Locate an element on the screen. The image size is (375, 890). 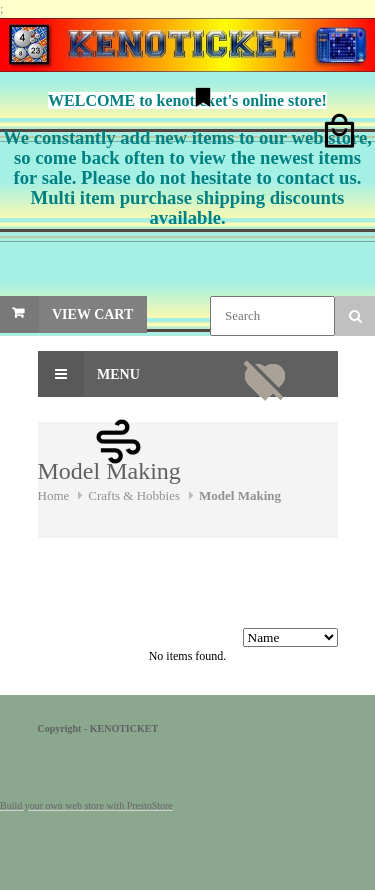
indicates windy weather conditions is located at coordinates (118, 441).